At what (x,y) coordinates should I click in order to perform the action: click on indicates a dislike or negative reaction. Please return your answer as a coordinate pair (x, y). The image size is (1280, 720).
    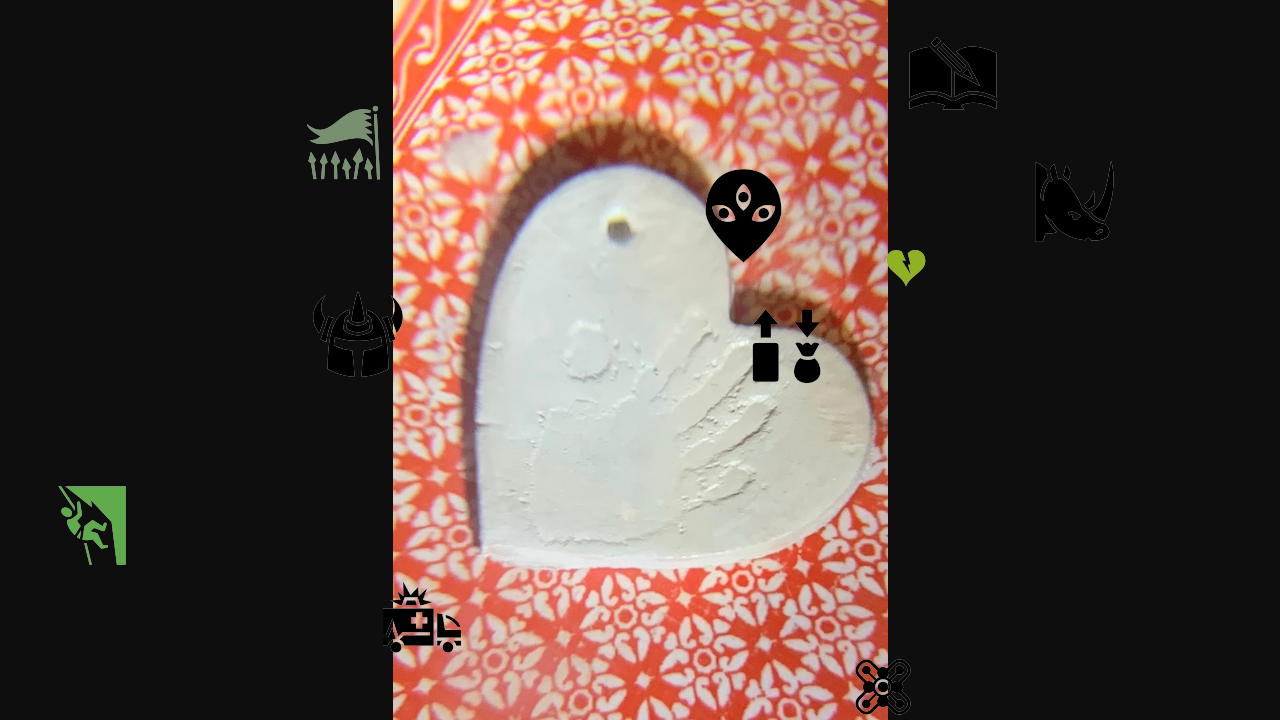
    Looking at the image, I should click on (906, 268).